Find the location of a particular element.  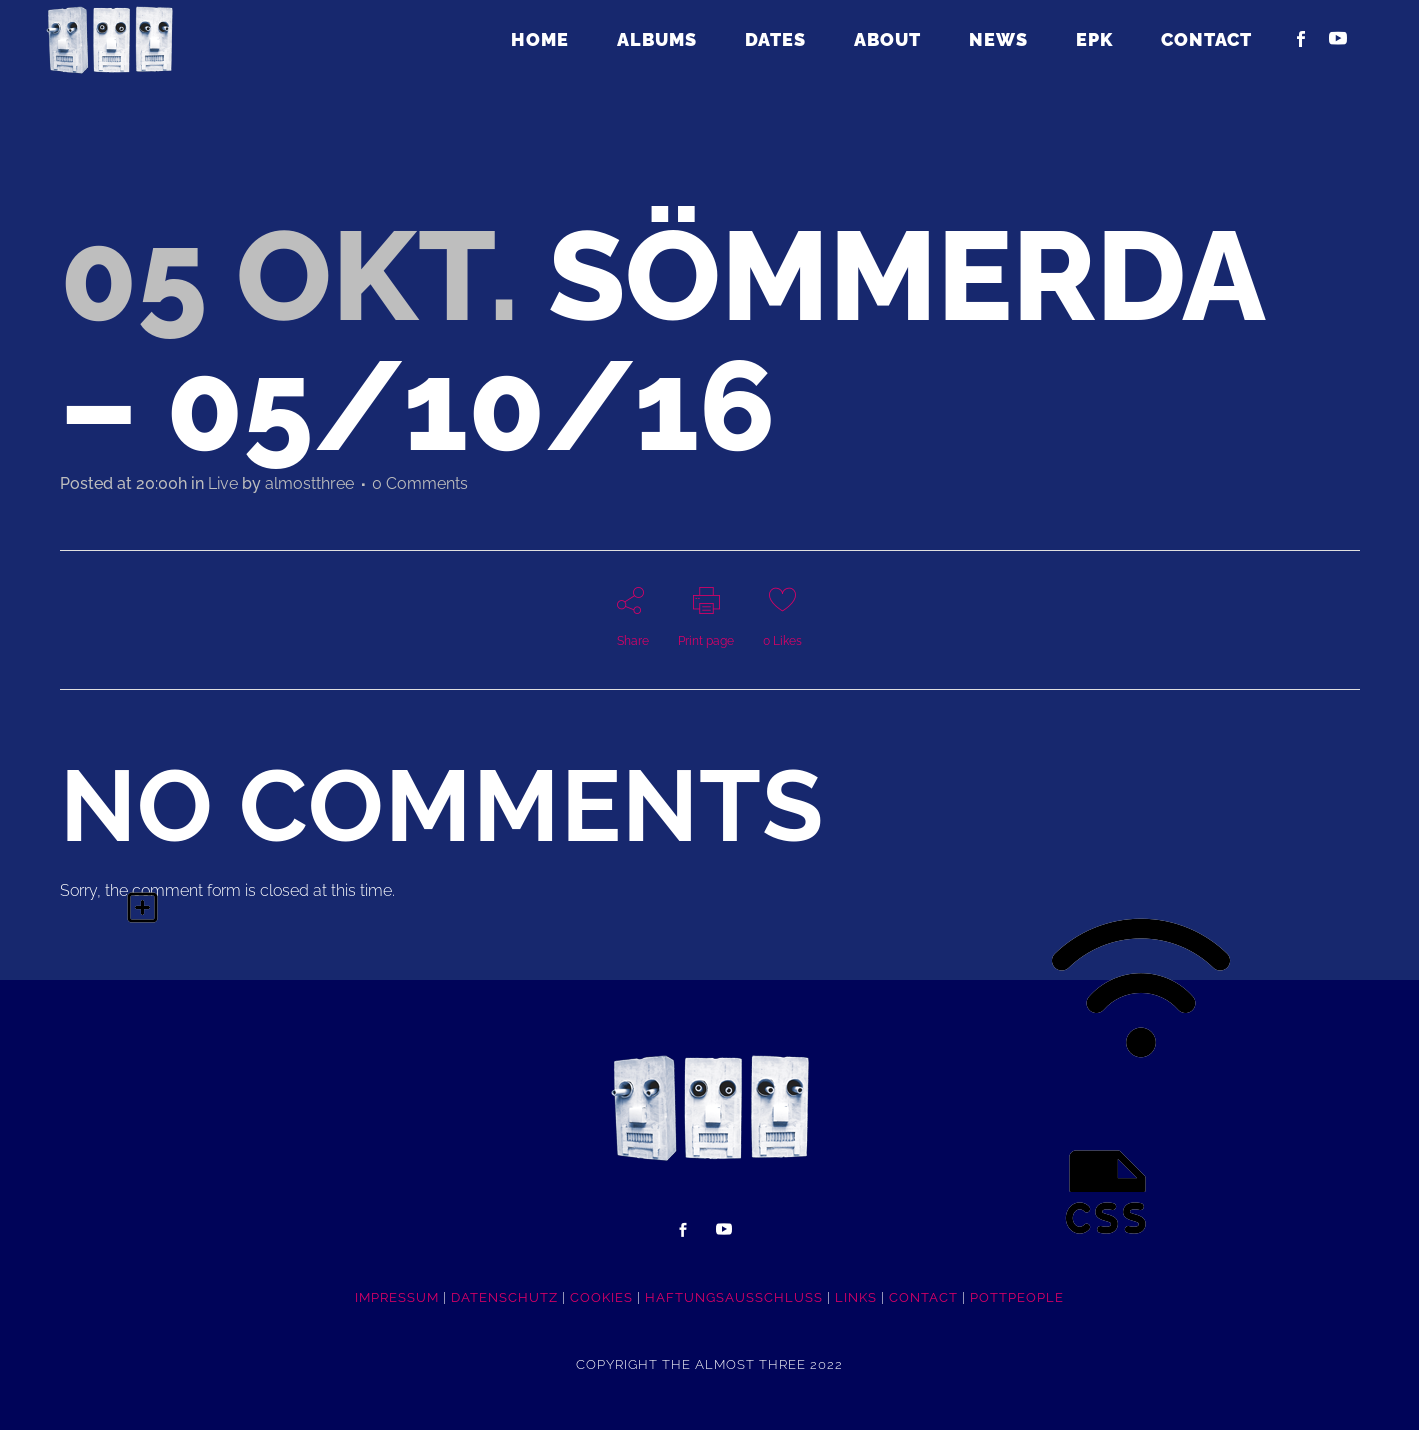

a CSS stylesheet file is located at coordinates (1107, 1195).